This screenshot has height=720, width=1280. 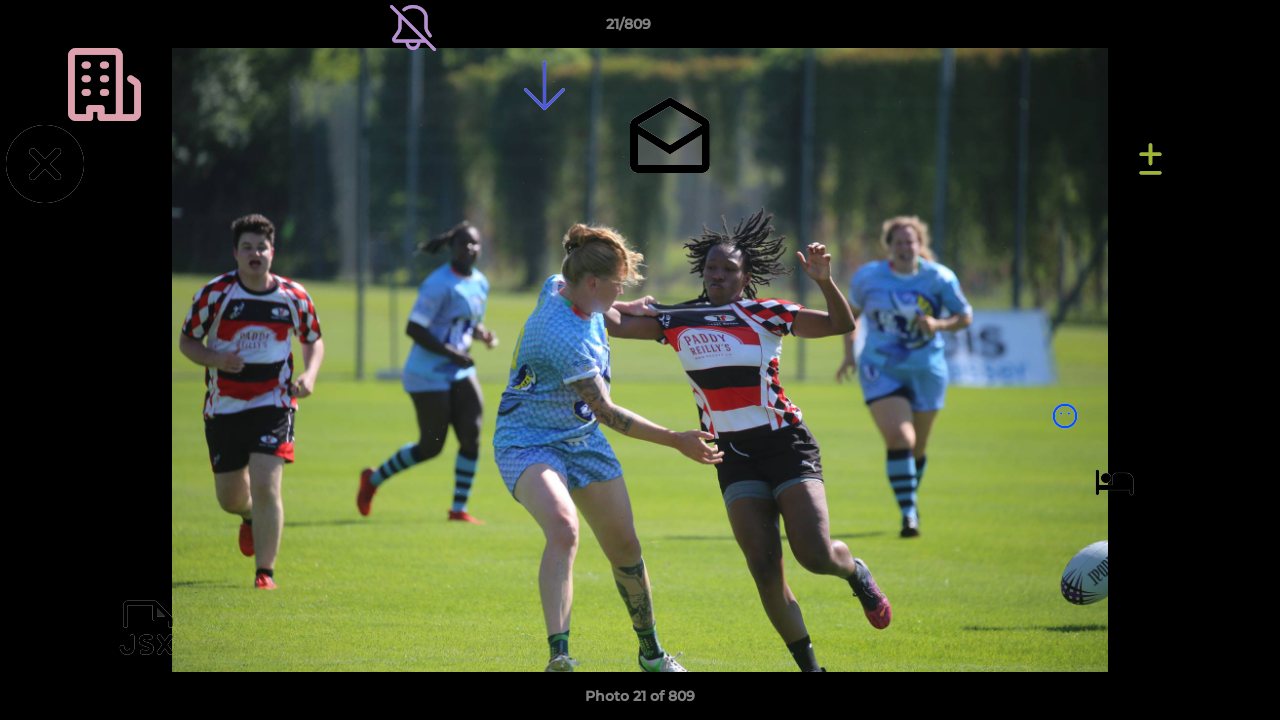 What do you see at coordinates (544, 85) in the screenshot?
I see `scroll down or view more content` at bounding box center [544, 85].